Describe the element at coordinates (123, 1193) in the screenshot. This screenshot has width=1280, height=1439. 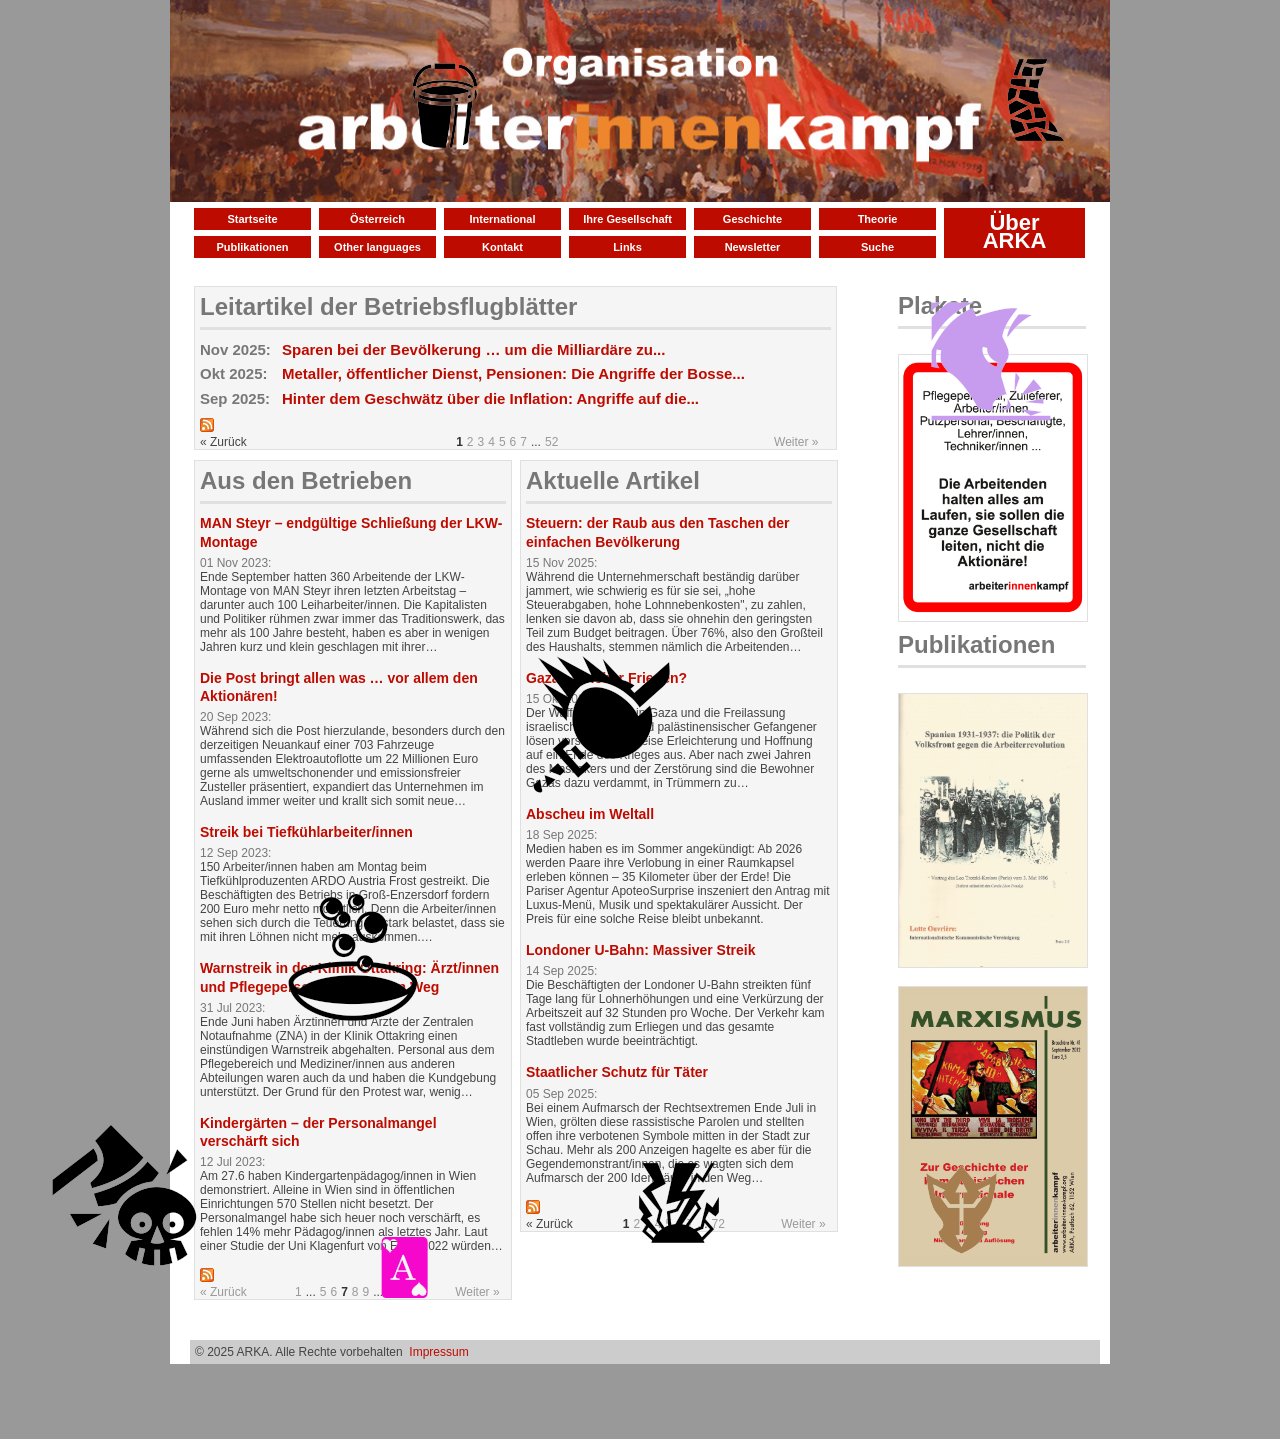
I see `indicates a kill or enemy defeated in gameplay` at that location.